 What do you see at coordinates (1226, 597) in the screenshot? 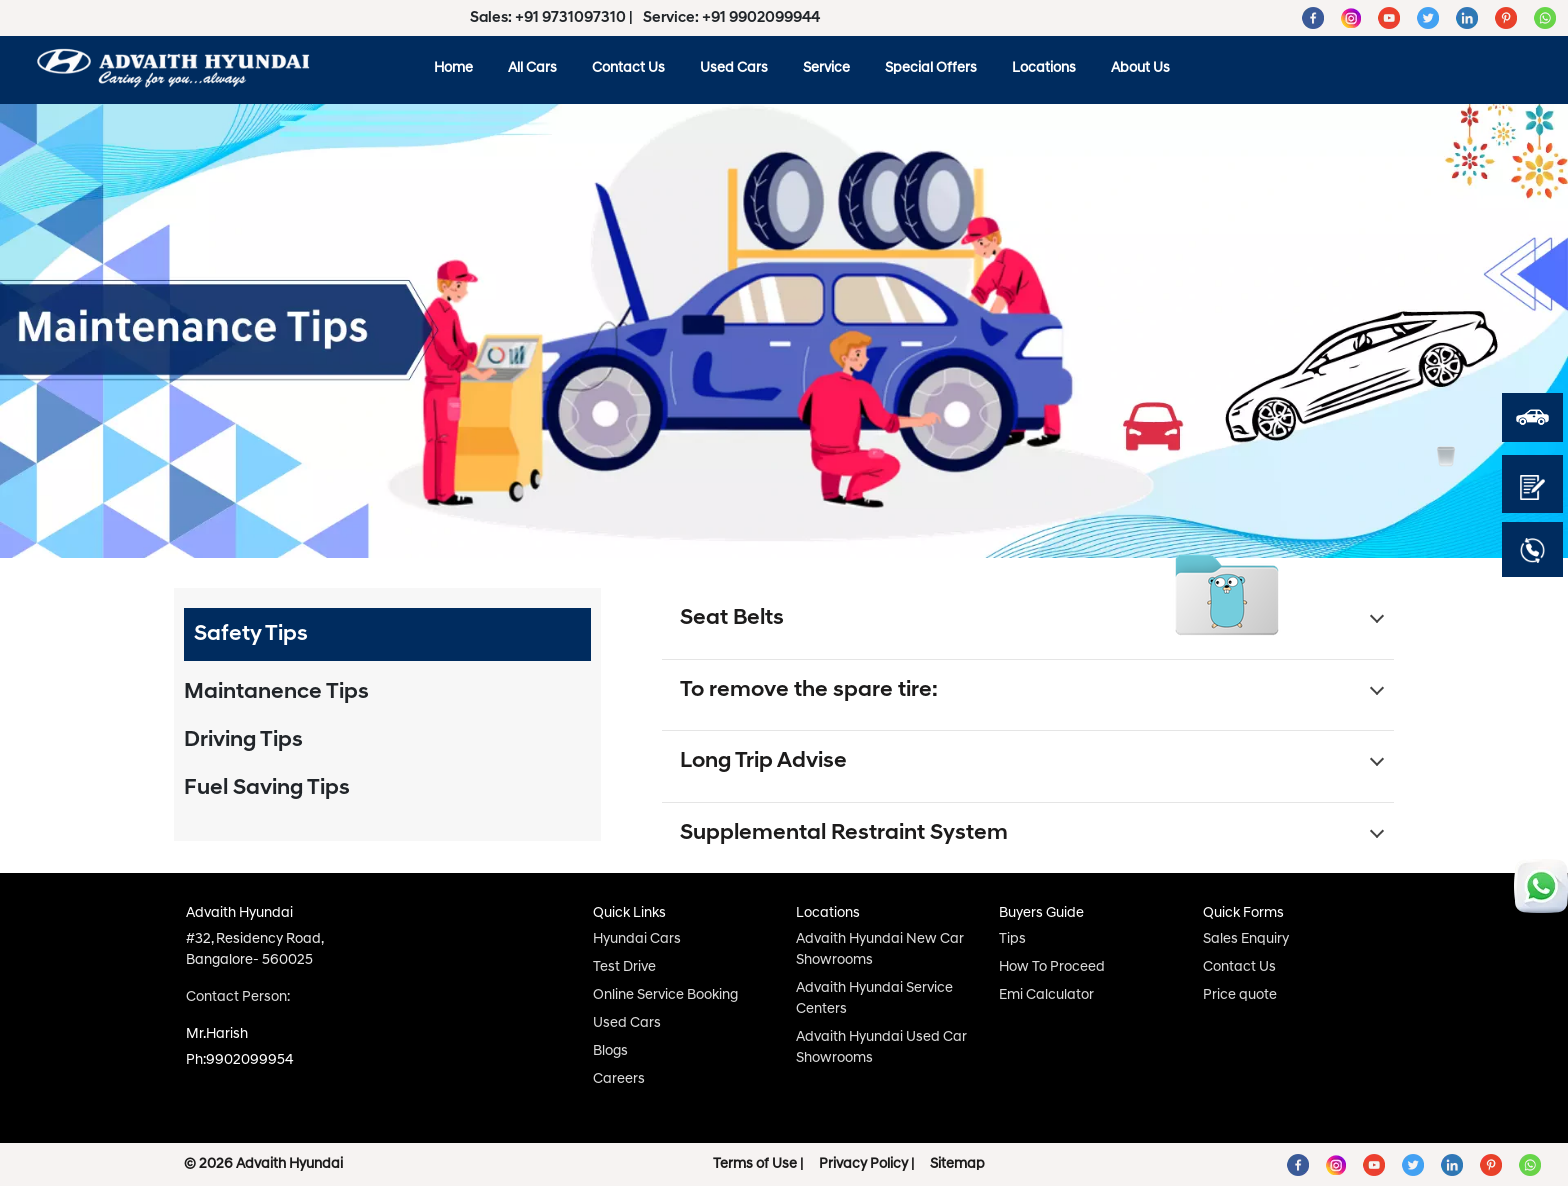
I see `open folder containing Go programming files` at bounding box center [1226, 597].